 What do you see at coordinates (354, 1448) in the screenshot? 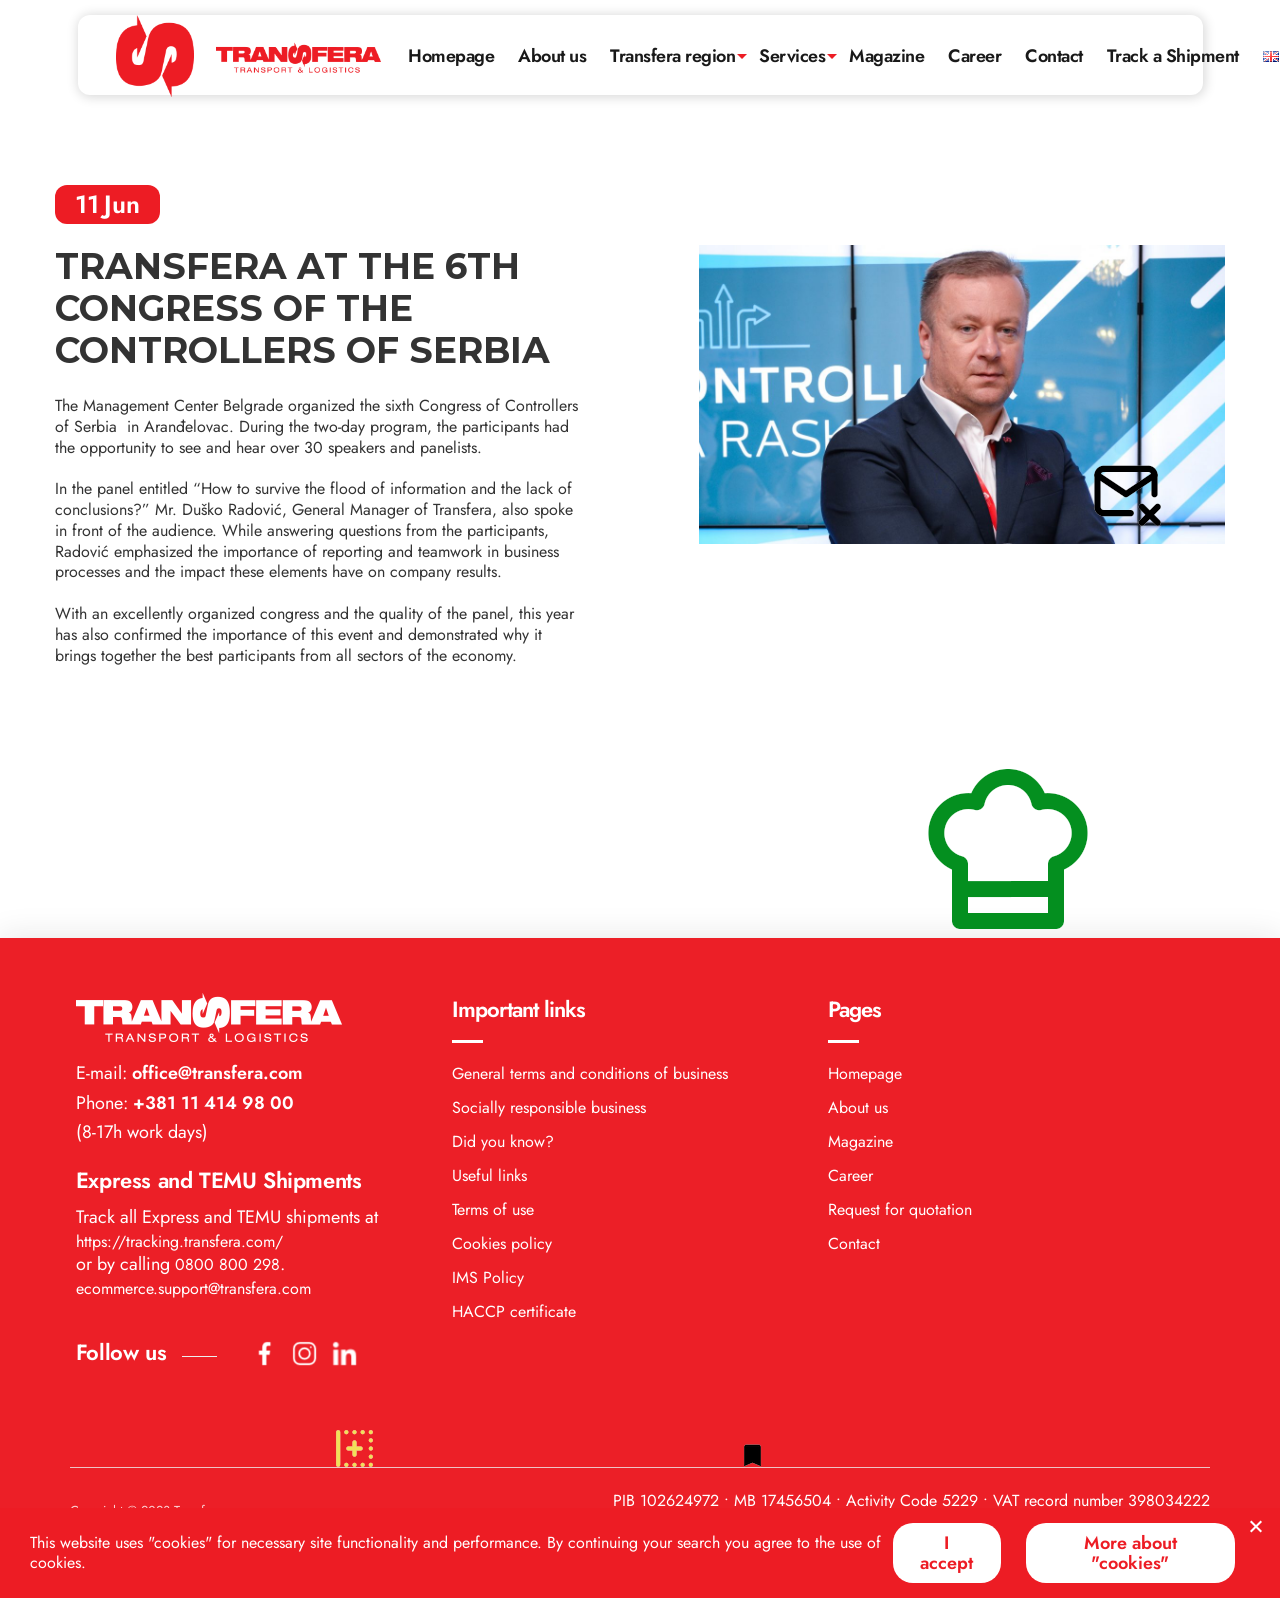
I see `add a left border to selected element` at bounding box center [354, 1448].